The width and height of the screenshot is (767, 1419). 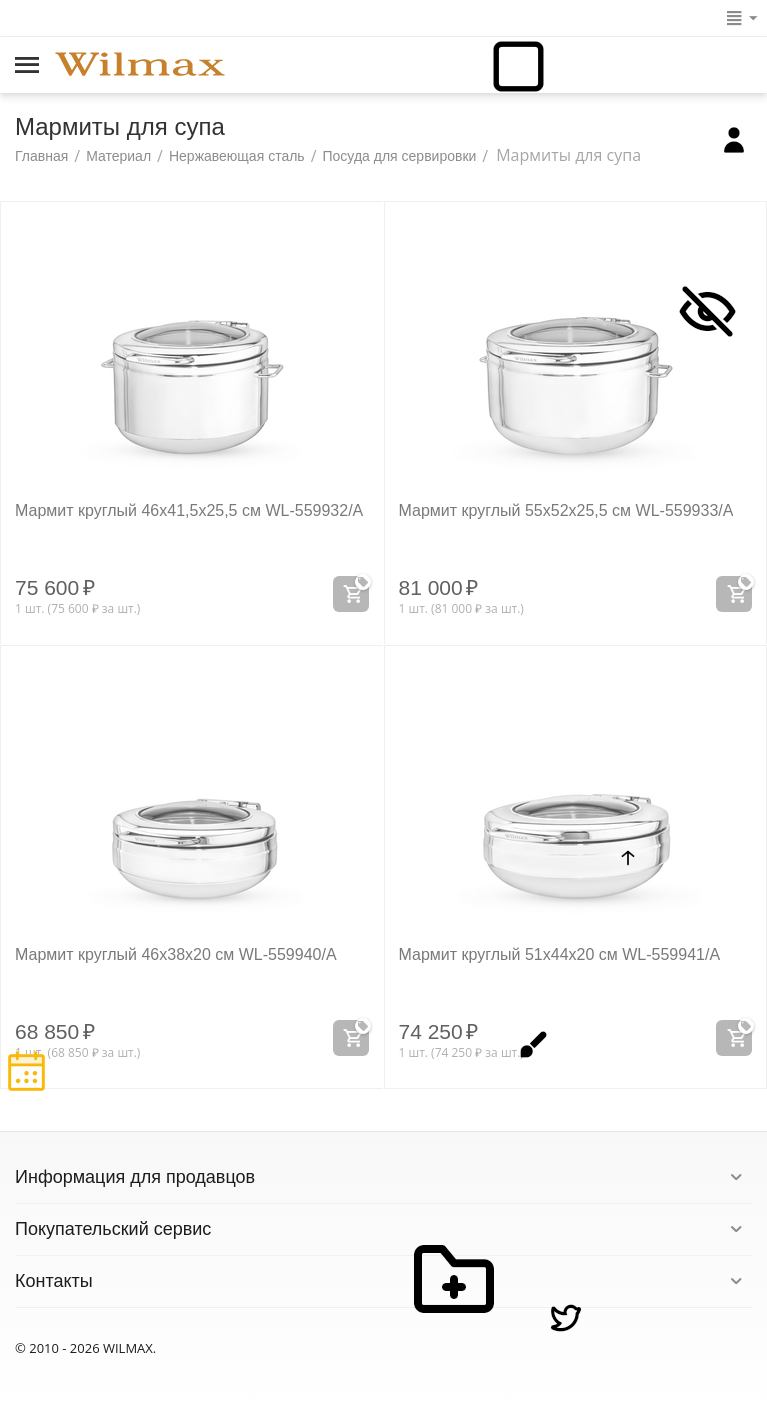 I want to click on create a new folder, so click(x=454, y=1279).